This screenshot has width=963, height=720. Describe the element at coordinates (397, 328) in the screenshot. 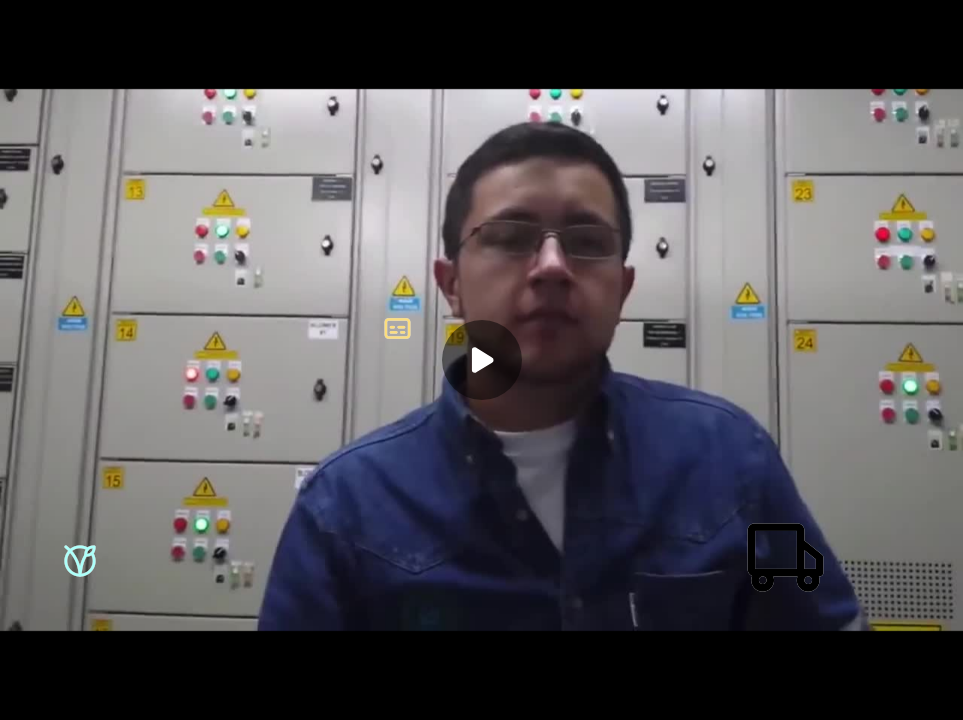

I see `enable closed captions or subtitles` at that location.